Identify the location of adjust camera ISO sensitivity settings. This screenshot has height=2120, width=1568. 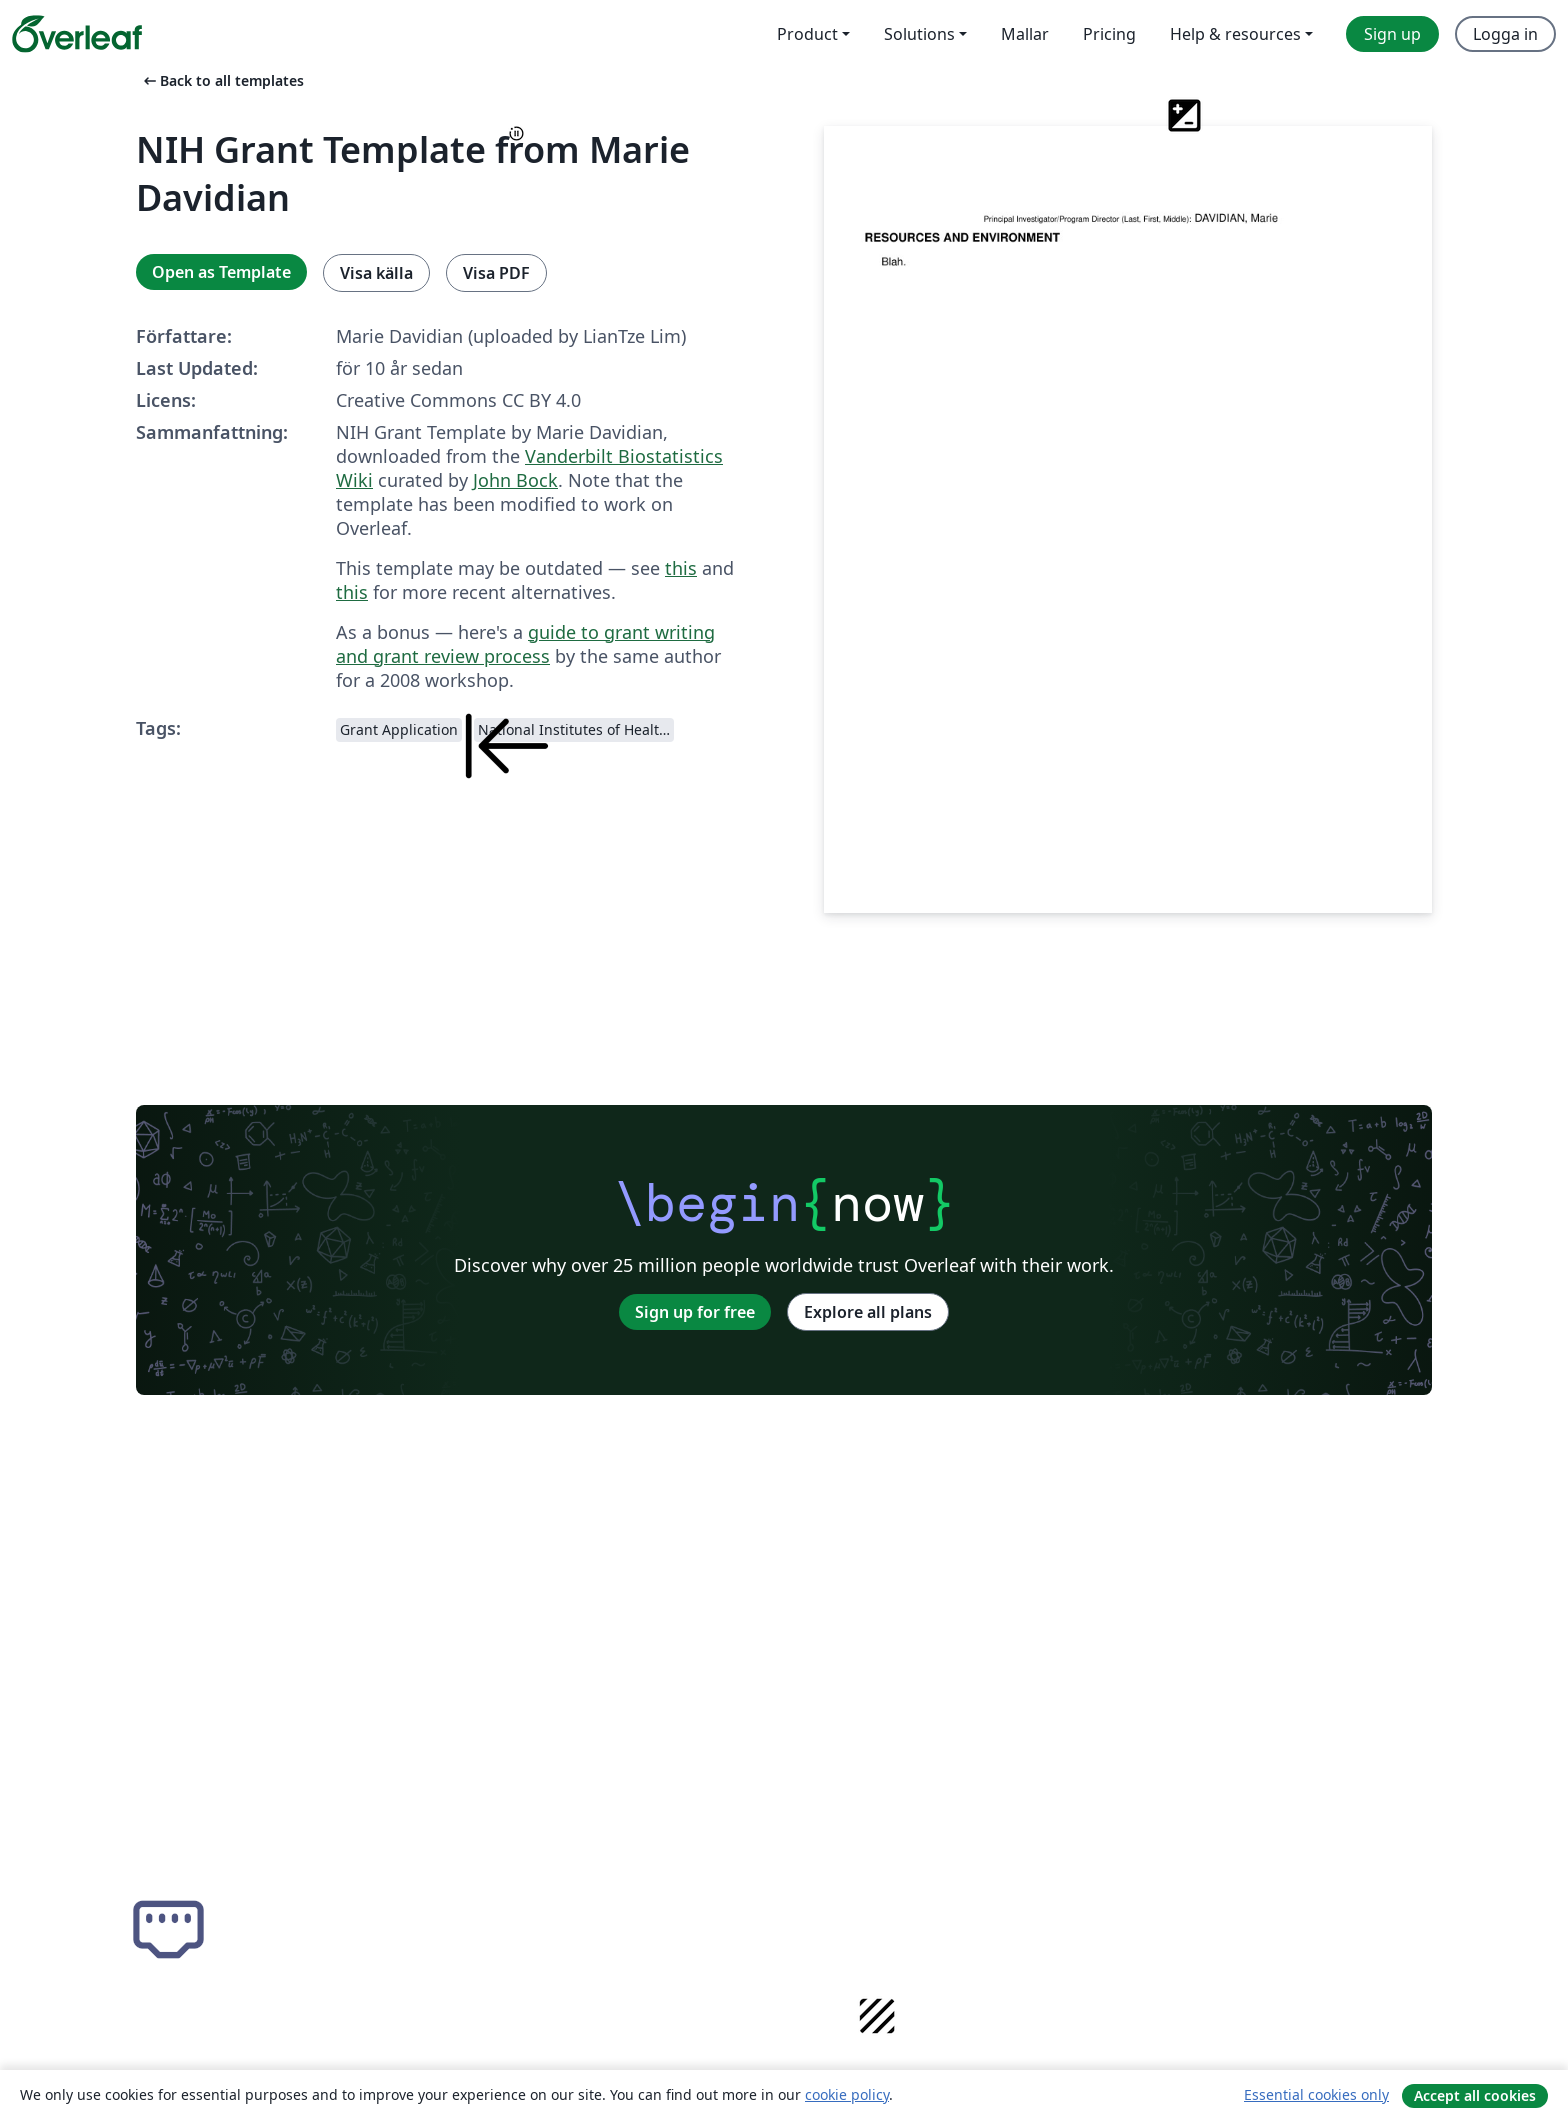
(1184, 115).